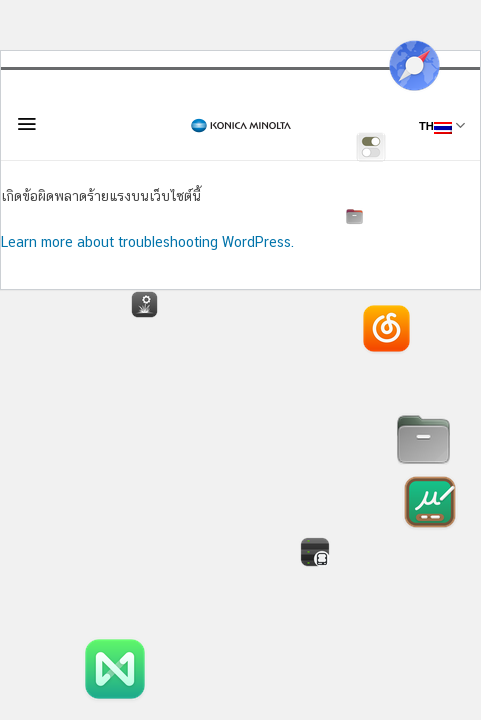 This screenshot has height=720, width=481. What do you see at coordinates (144, 304) in the screenshot?
I see `open wicked engine editor` at bounding box center [144, 304].